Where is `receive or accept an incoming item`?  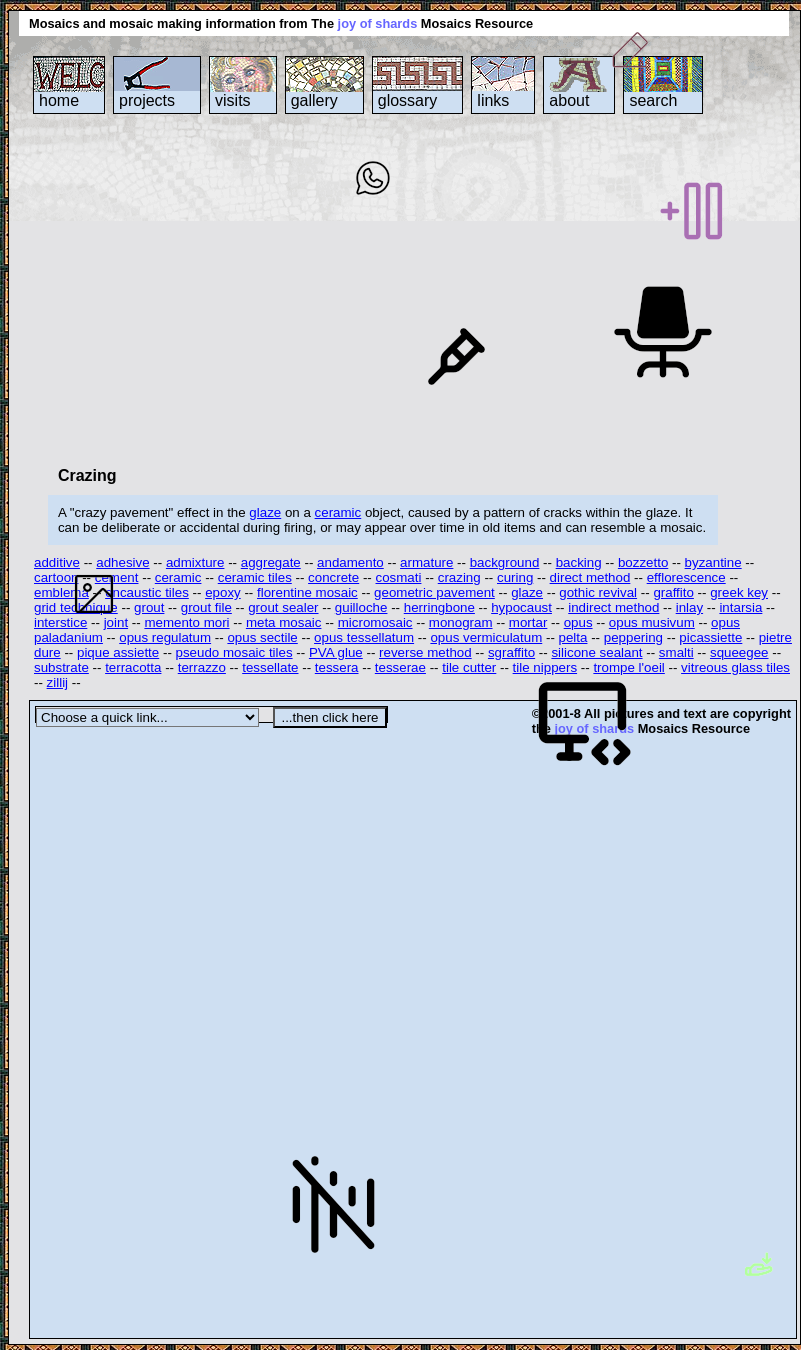 receive or accept an incoming item is located at coordinates (759, 1265).